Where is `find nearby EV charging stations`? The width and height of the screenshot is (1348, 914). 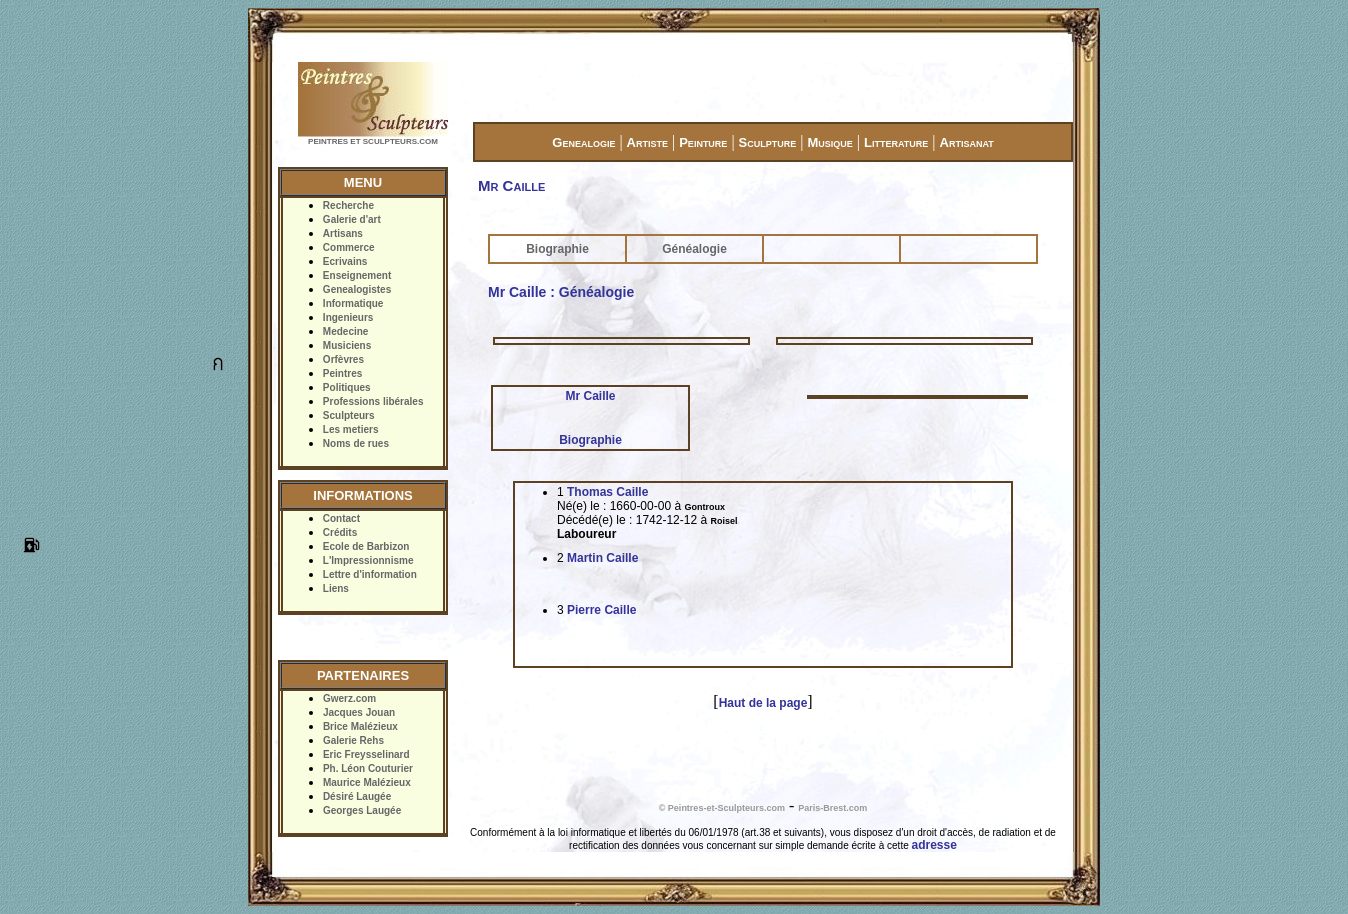 find nearby EV charging stations is located at coordinates (32, 545).